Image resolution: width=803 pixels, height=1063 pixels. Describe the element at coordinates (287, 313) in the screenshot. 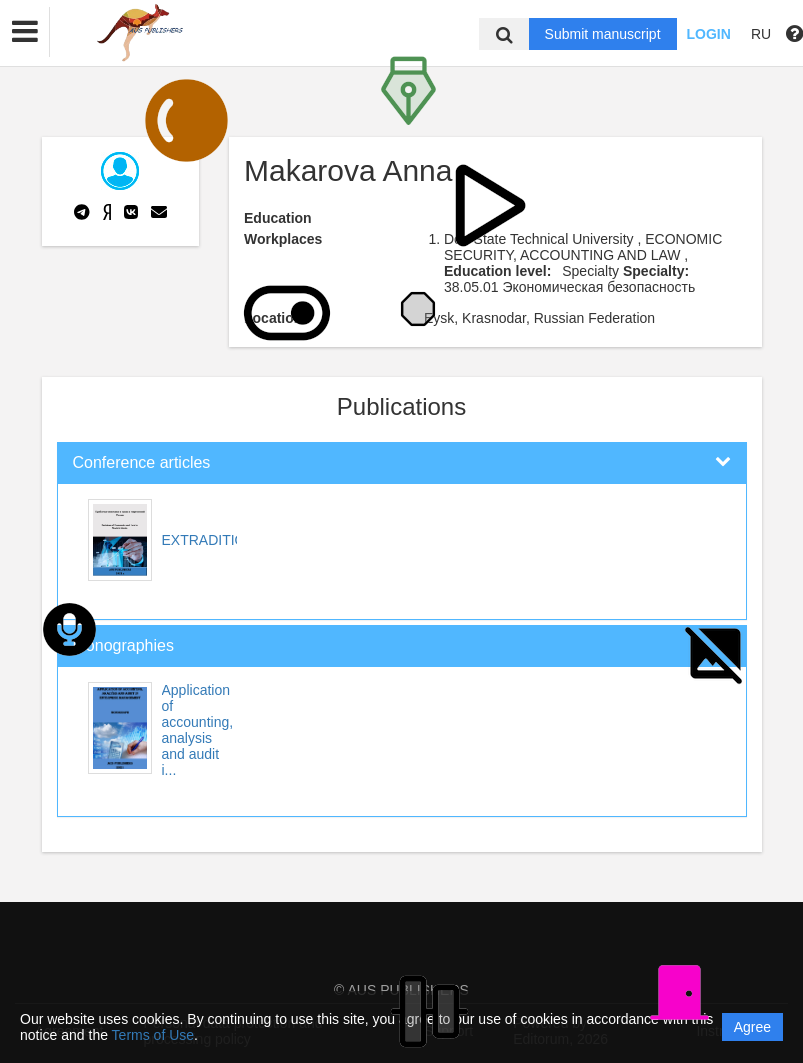

I see `toggle switch in the on position` at that location.